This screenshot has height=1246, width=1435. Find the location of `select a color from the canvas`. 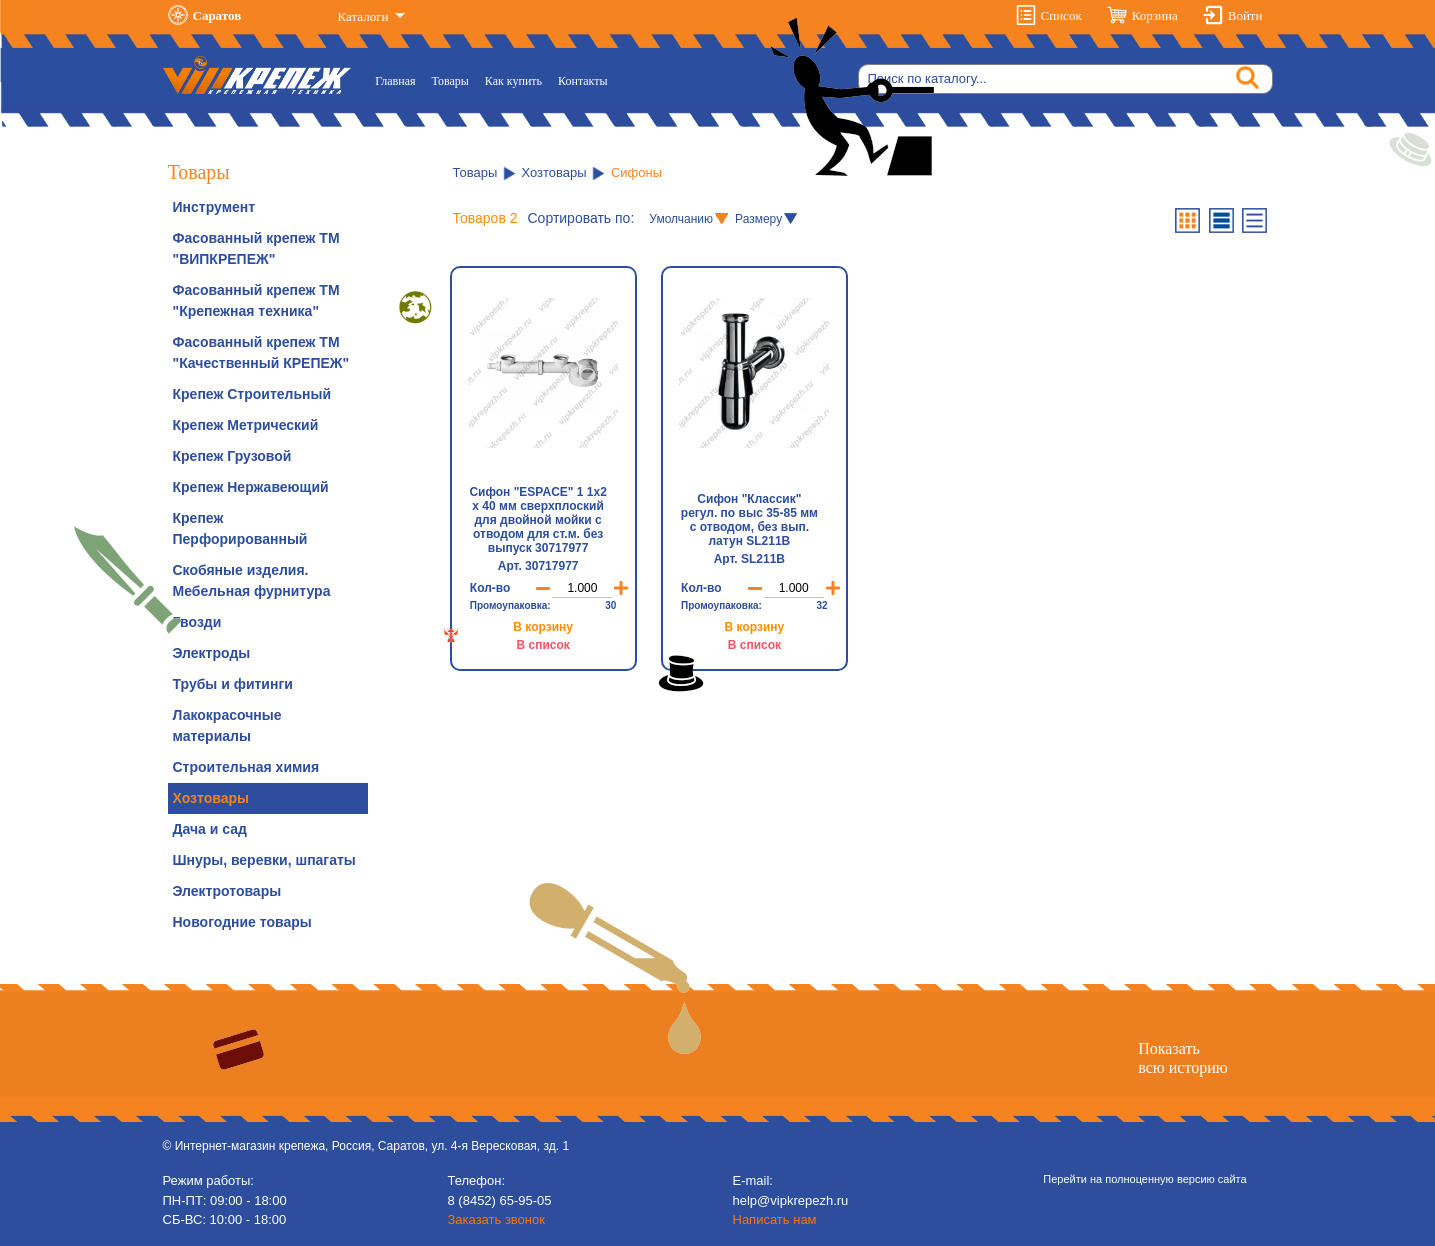

select a color from the canvas is located at coordinates (614, 967).